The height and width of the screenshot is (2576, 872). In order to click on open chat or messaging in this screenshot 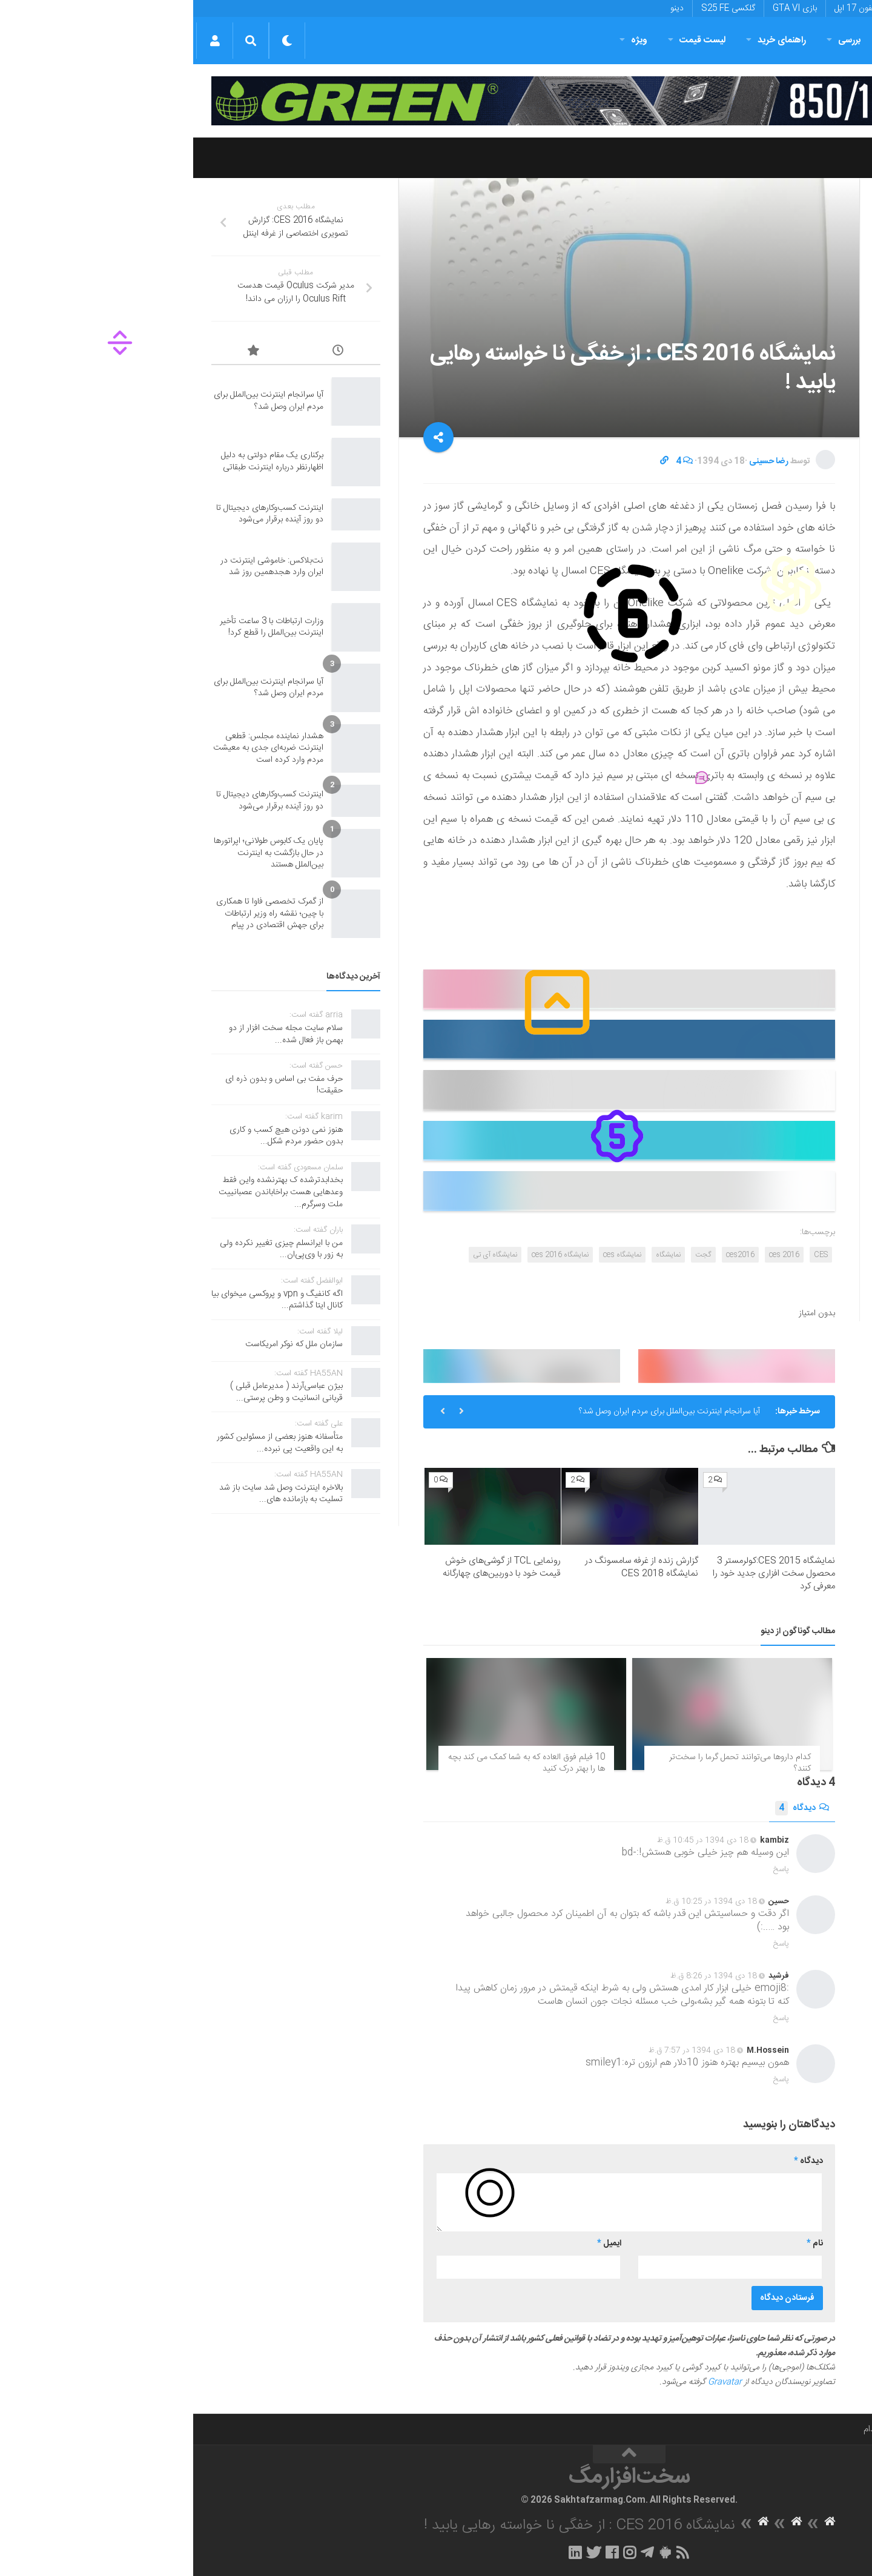, I will do `click(701, 778)`.